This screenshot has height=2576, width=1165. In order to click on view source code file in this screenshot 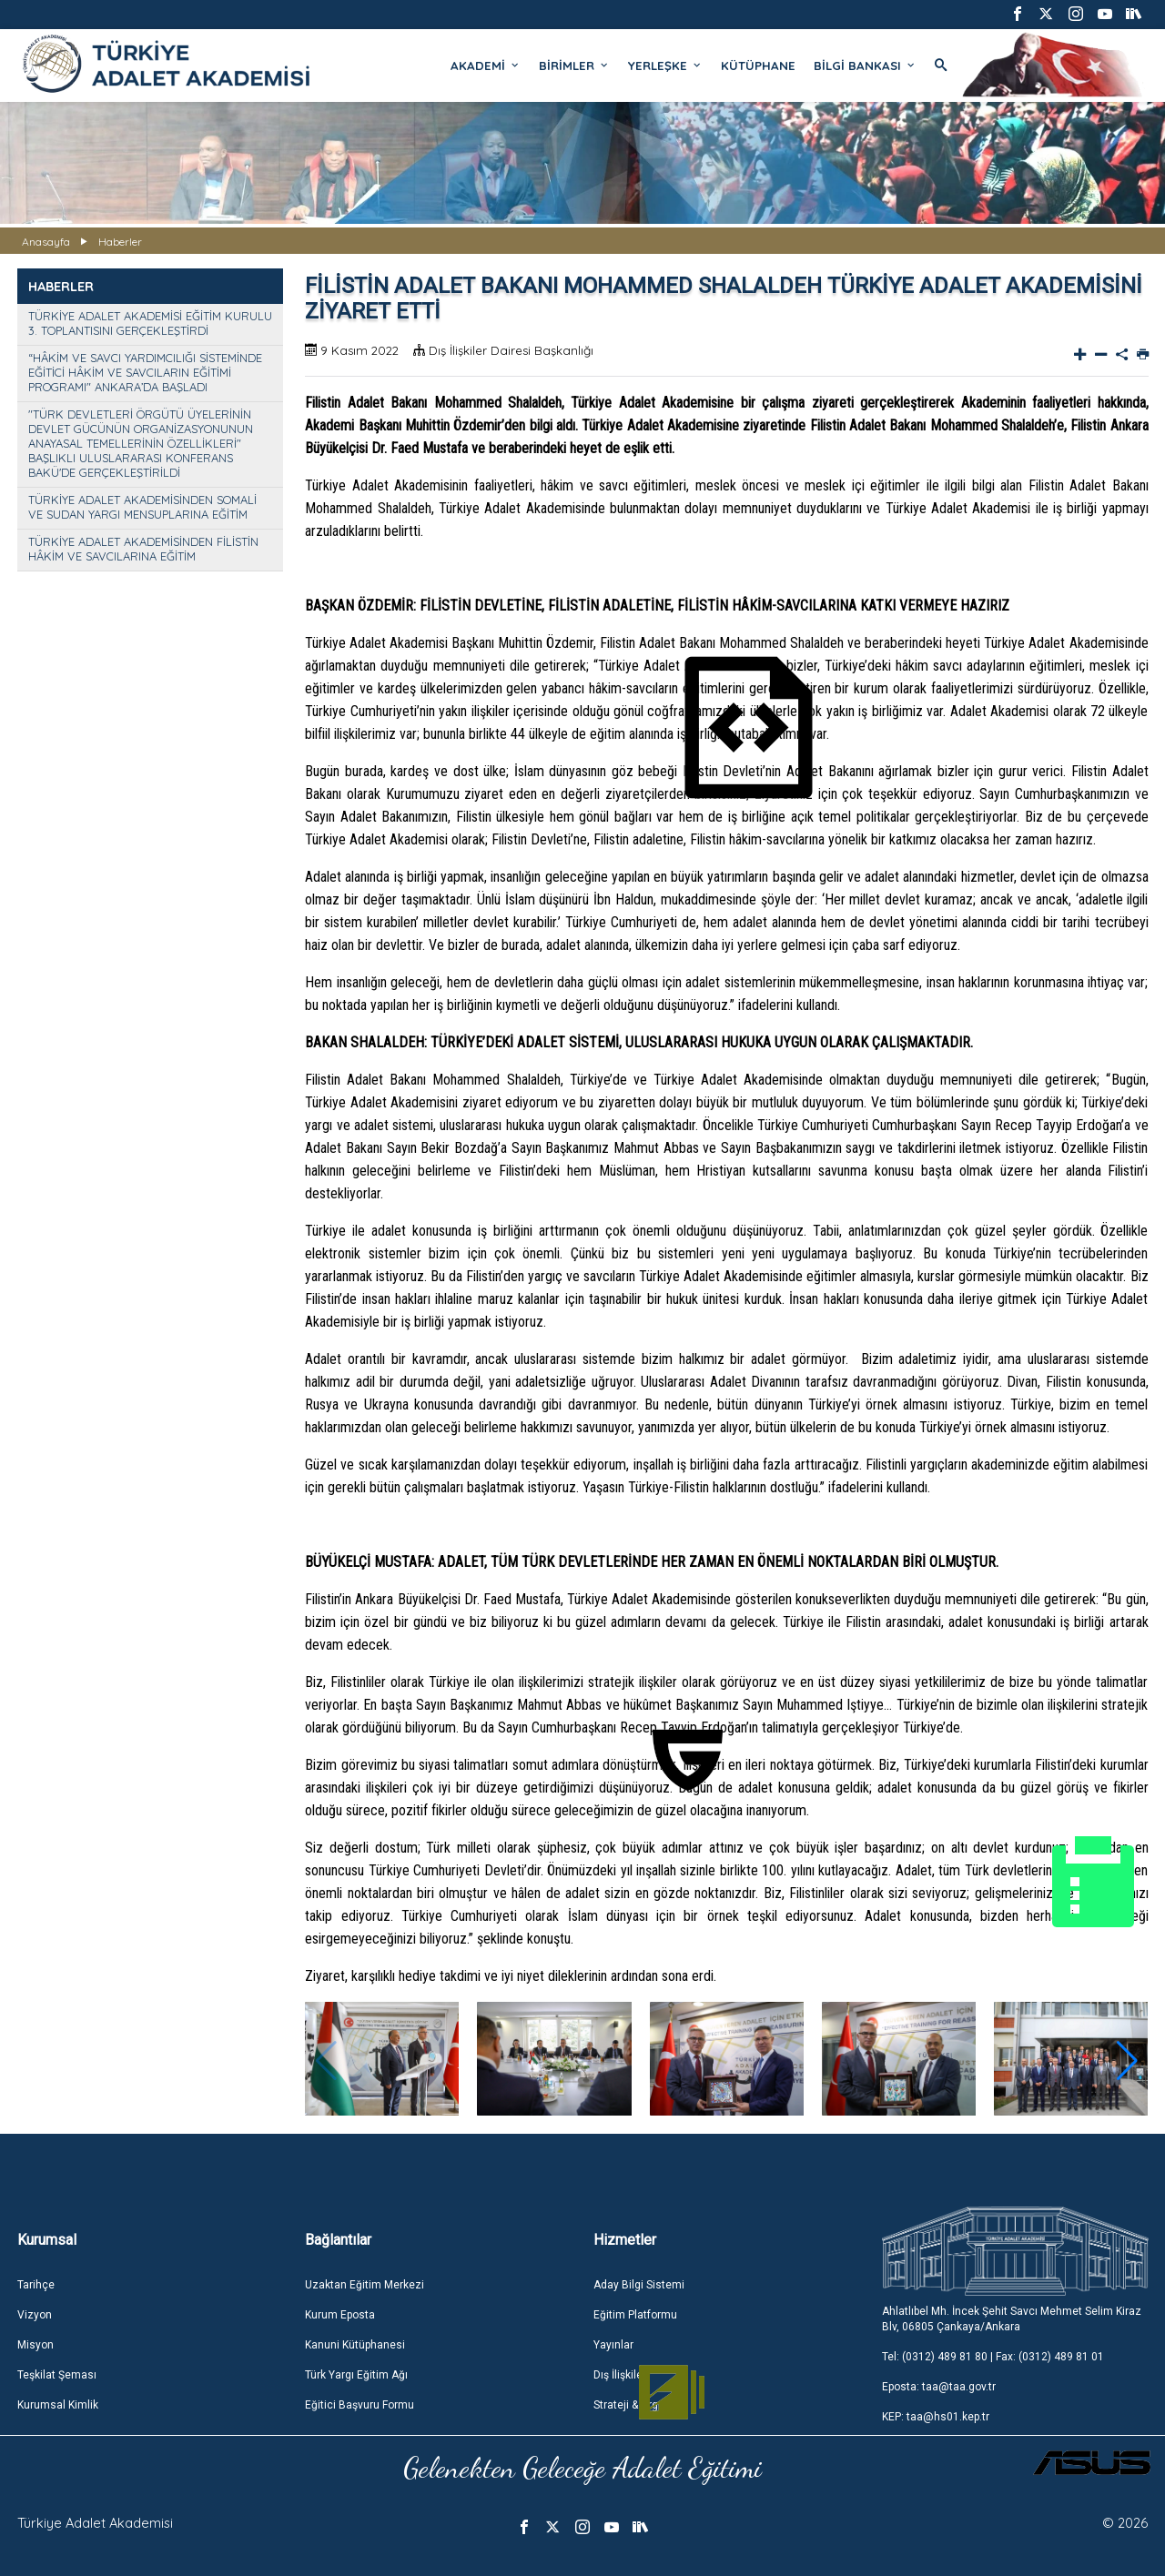, I will do `click(748, 727)`.